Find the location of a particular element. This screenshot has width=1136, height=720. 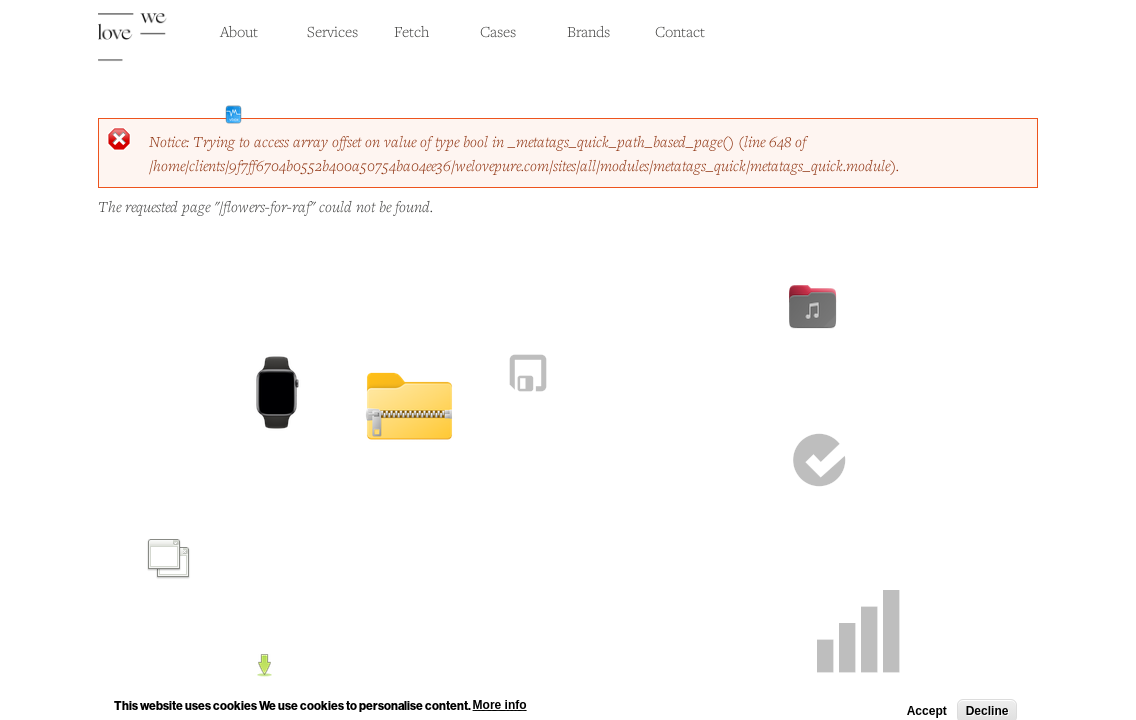

open a compressed zip folder is located at coordinates (409, 408).